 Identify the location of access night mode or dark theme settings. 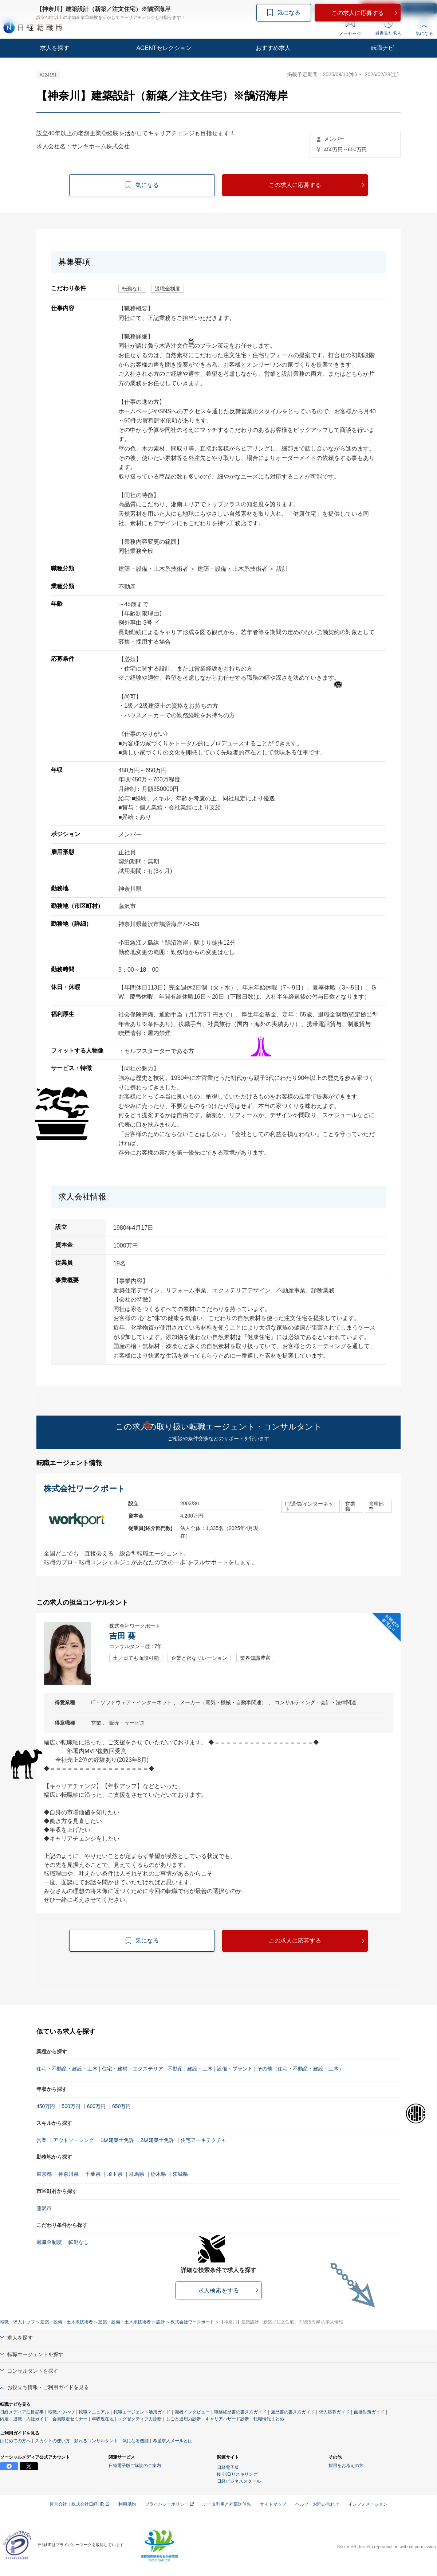
(191, 341).